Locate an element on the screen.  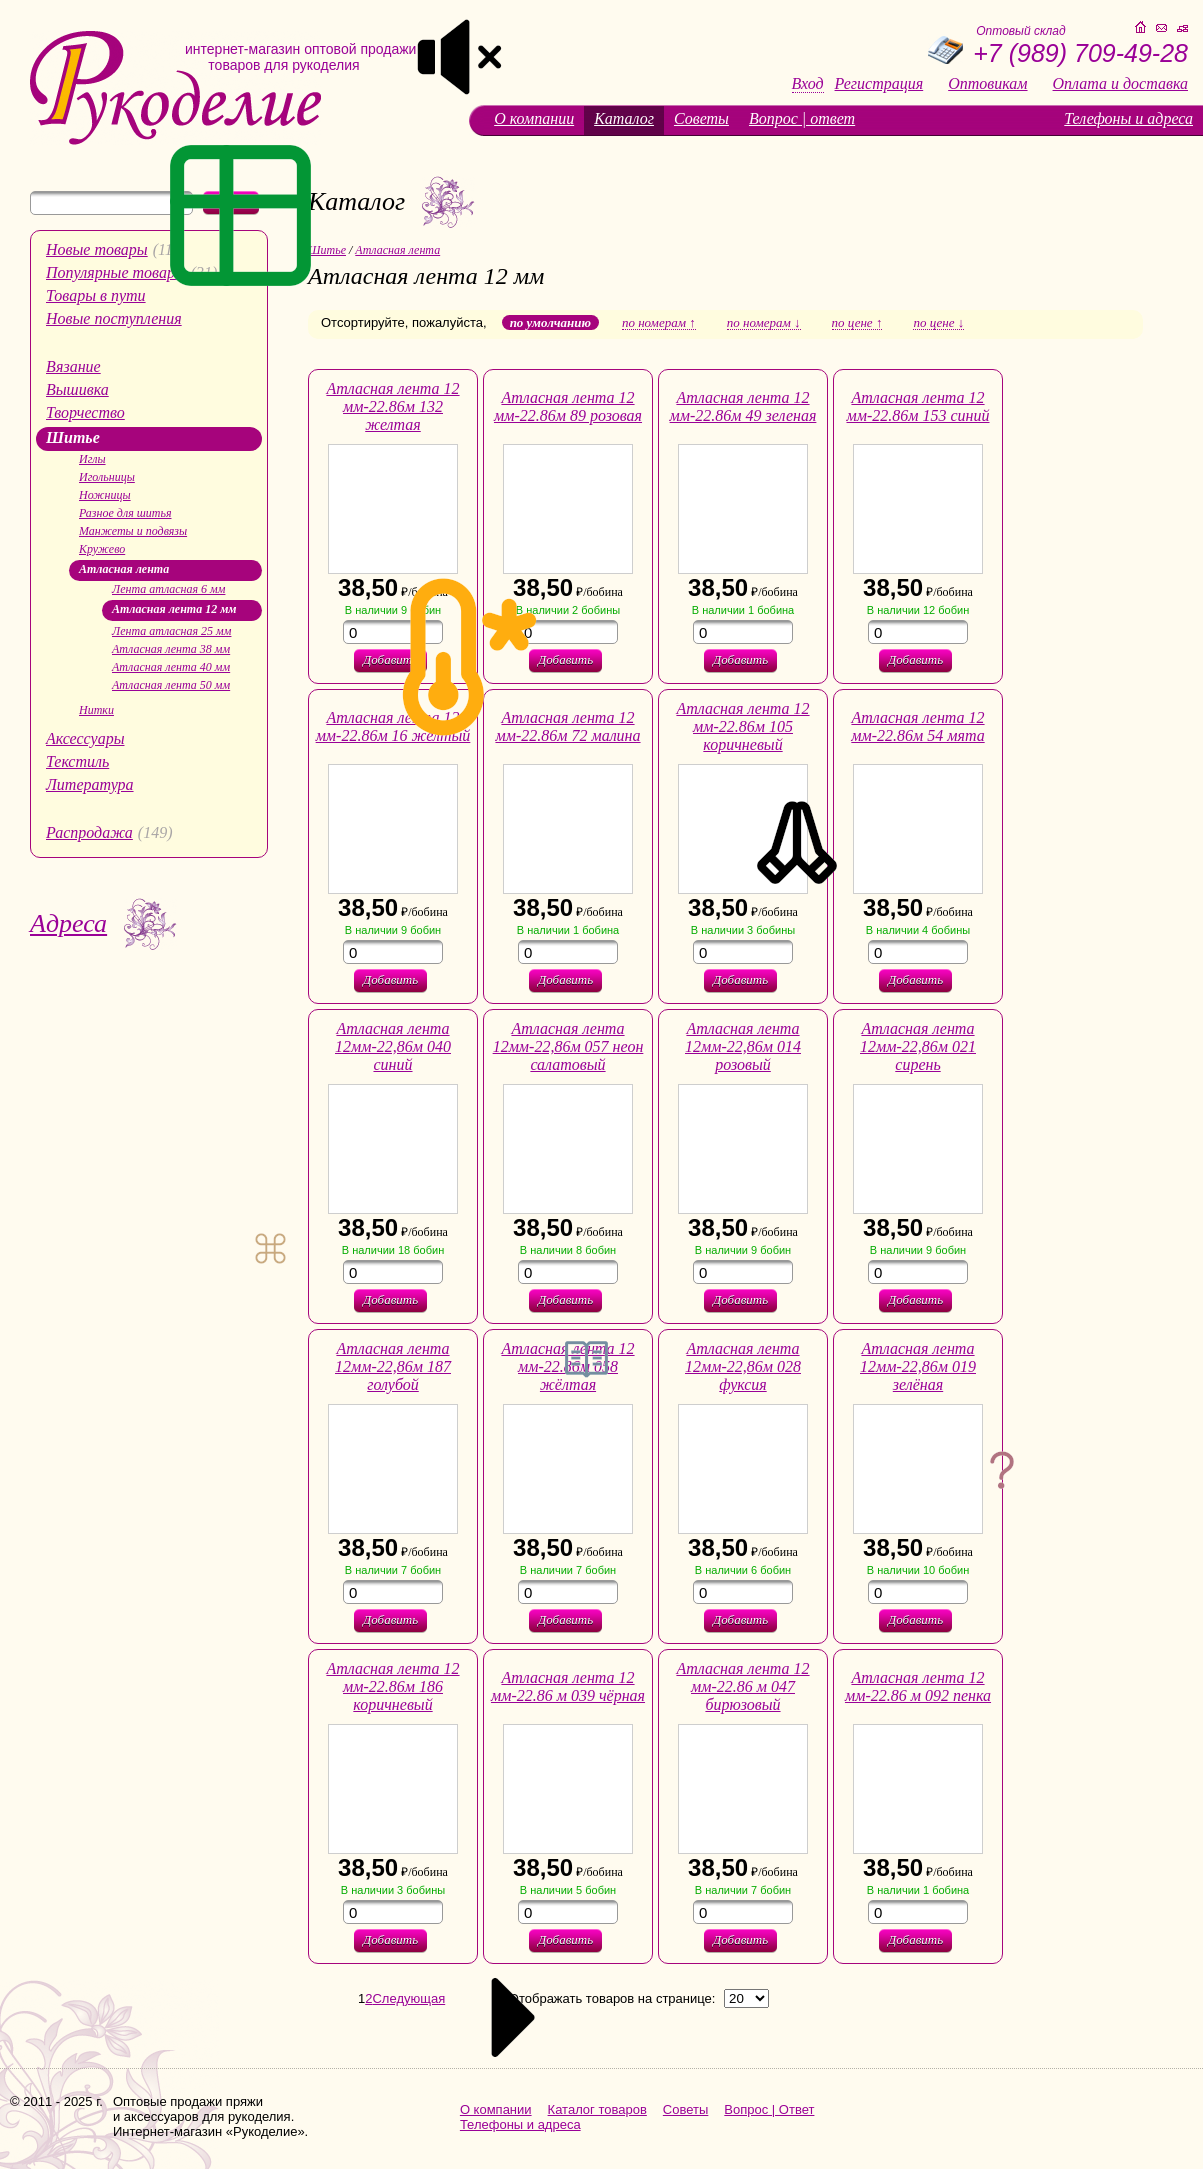
access help or support resources is located at coordinates (1002, 1471).